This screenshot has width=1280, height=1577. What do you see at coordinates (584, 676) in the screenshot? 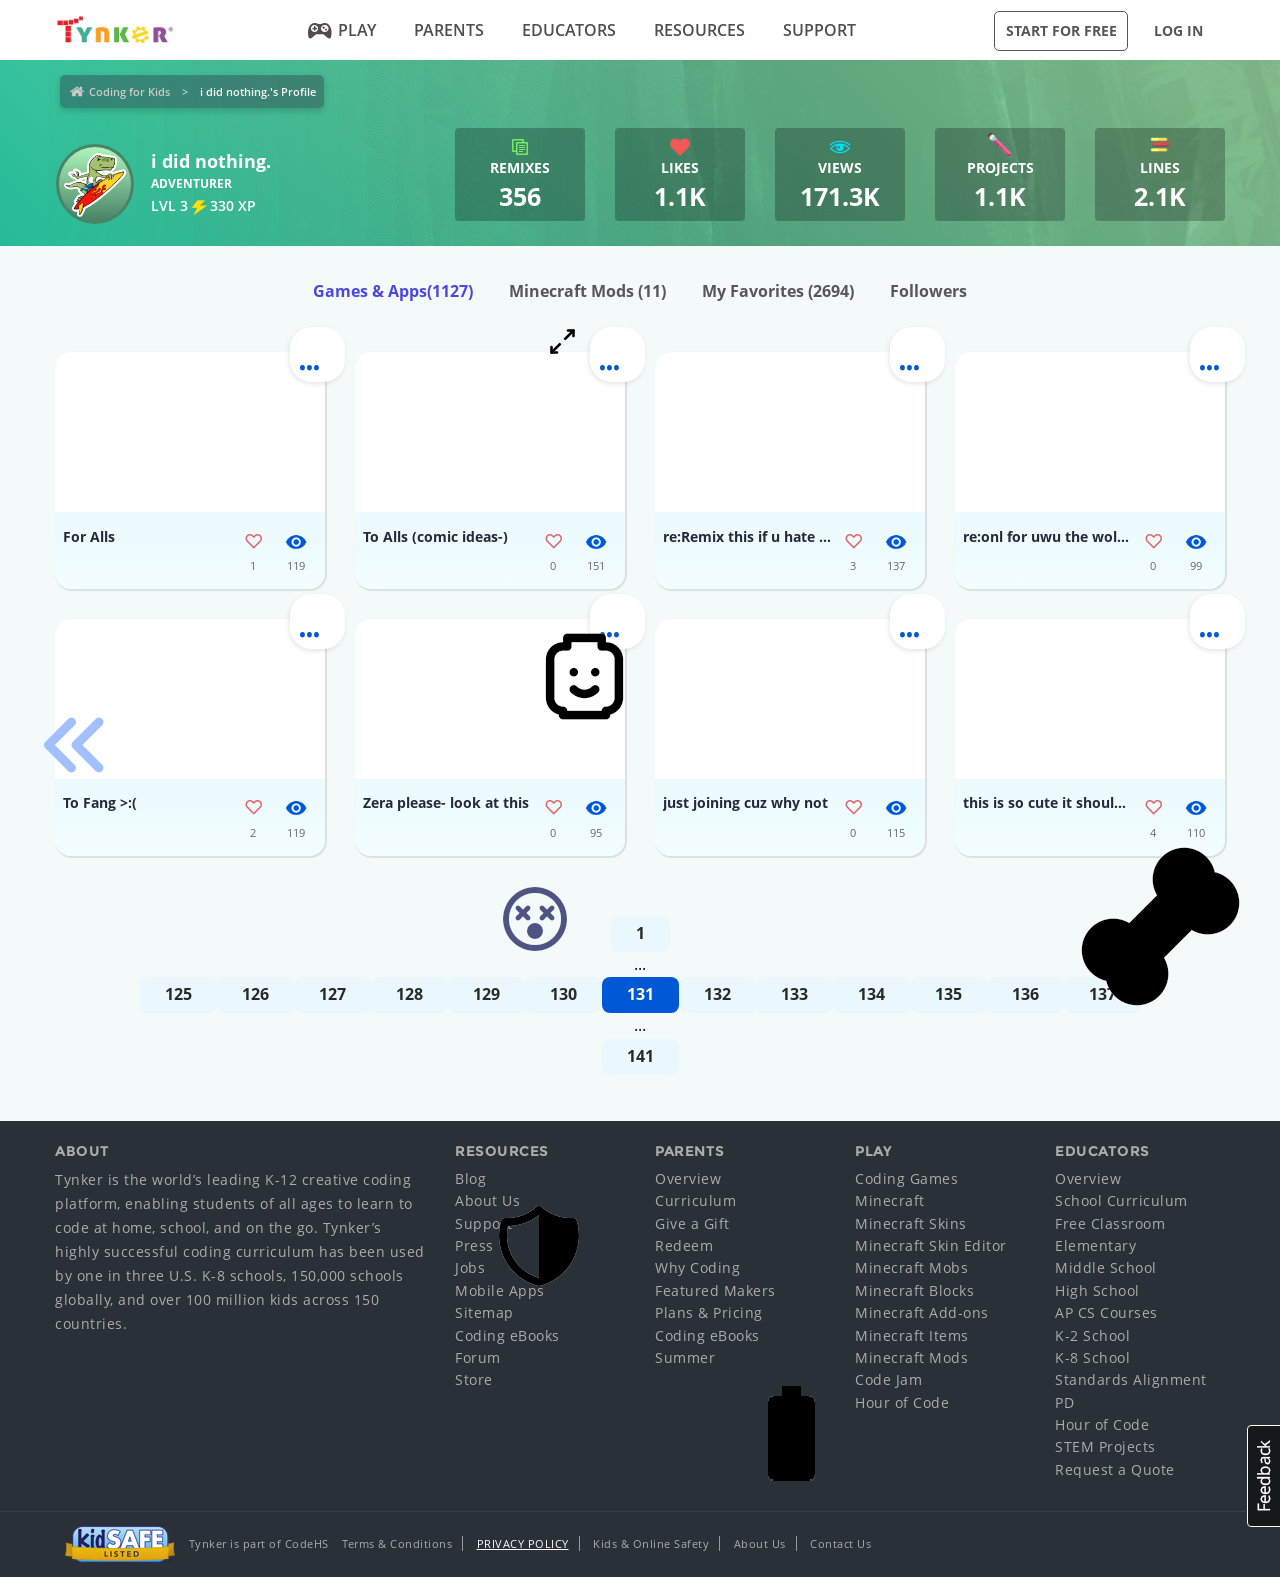
I see `access building blocks or modular components` at bounding box center [584, 676].